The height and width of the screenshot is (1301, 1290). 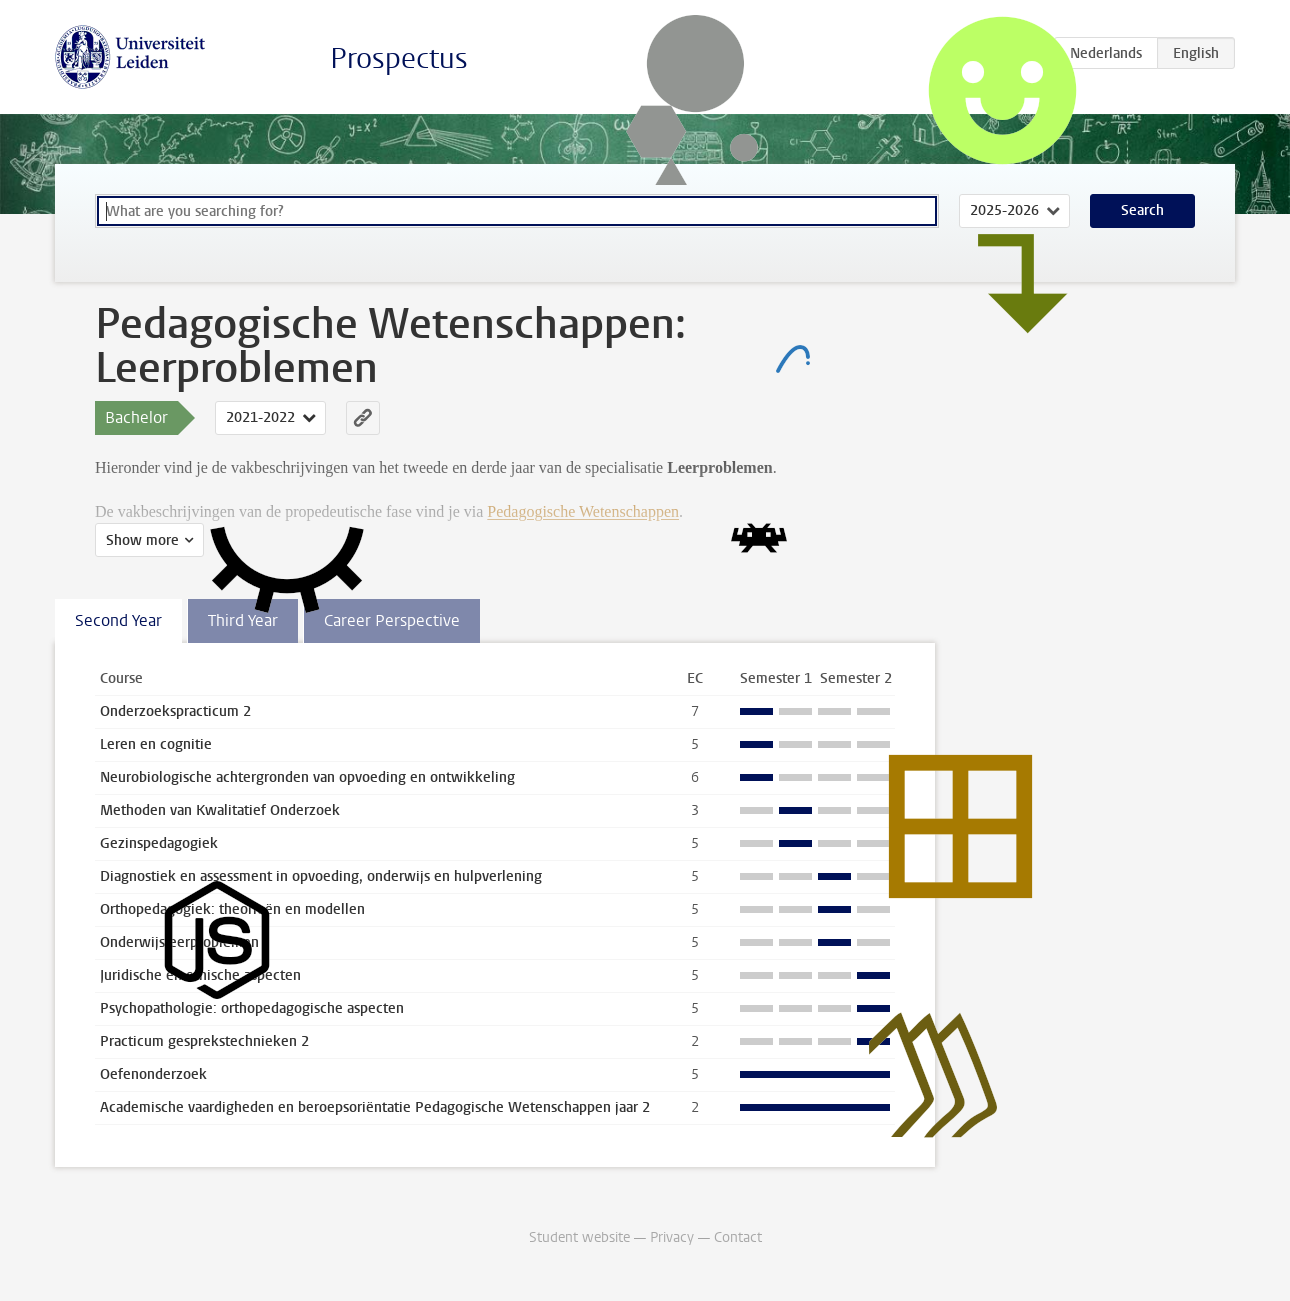 I want to click on add a reaction or emoji to a message, so click(x=1002, y=90).